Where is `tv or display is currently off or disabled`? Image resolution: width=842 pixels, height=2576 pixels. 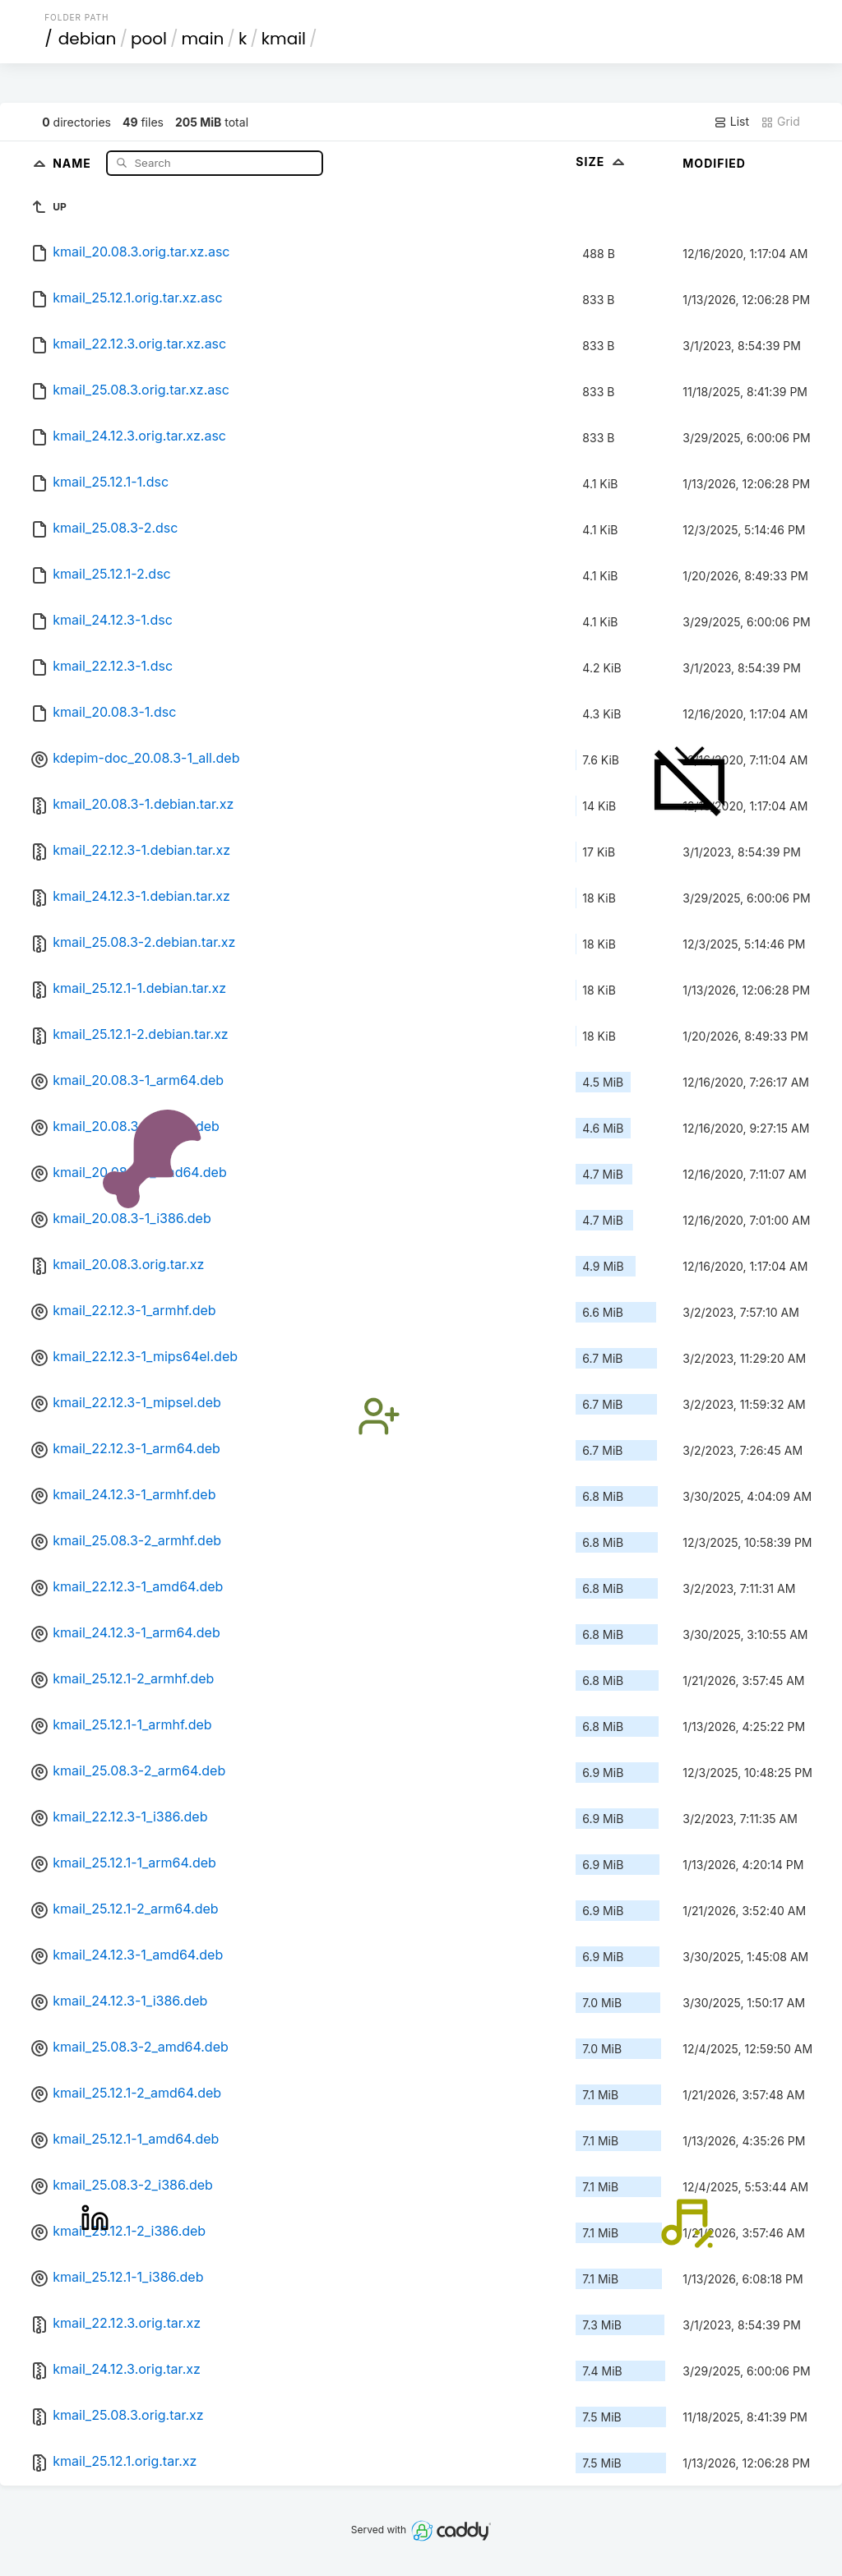 tv or display is currently off or disabled is located at coordinates (689, 781).